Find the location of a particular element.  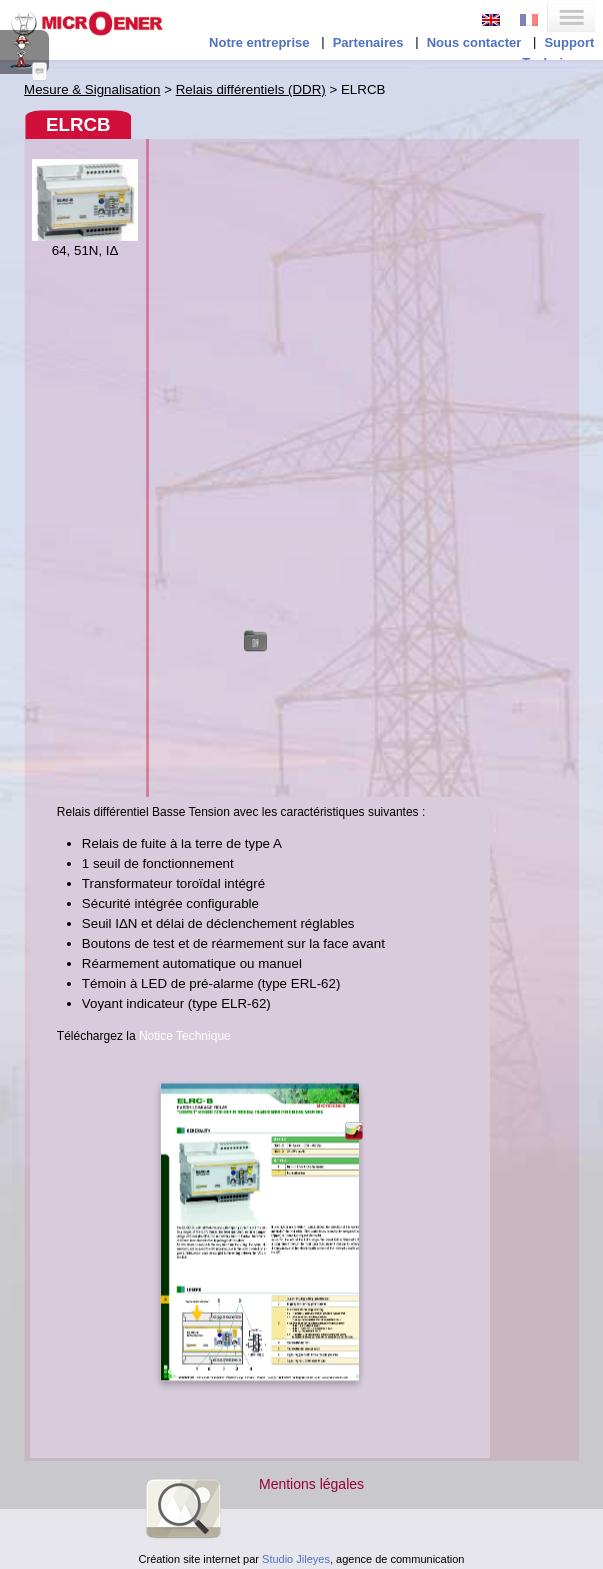

open winetricks application is located at coordinates (354, 1131).